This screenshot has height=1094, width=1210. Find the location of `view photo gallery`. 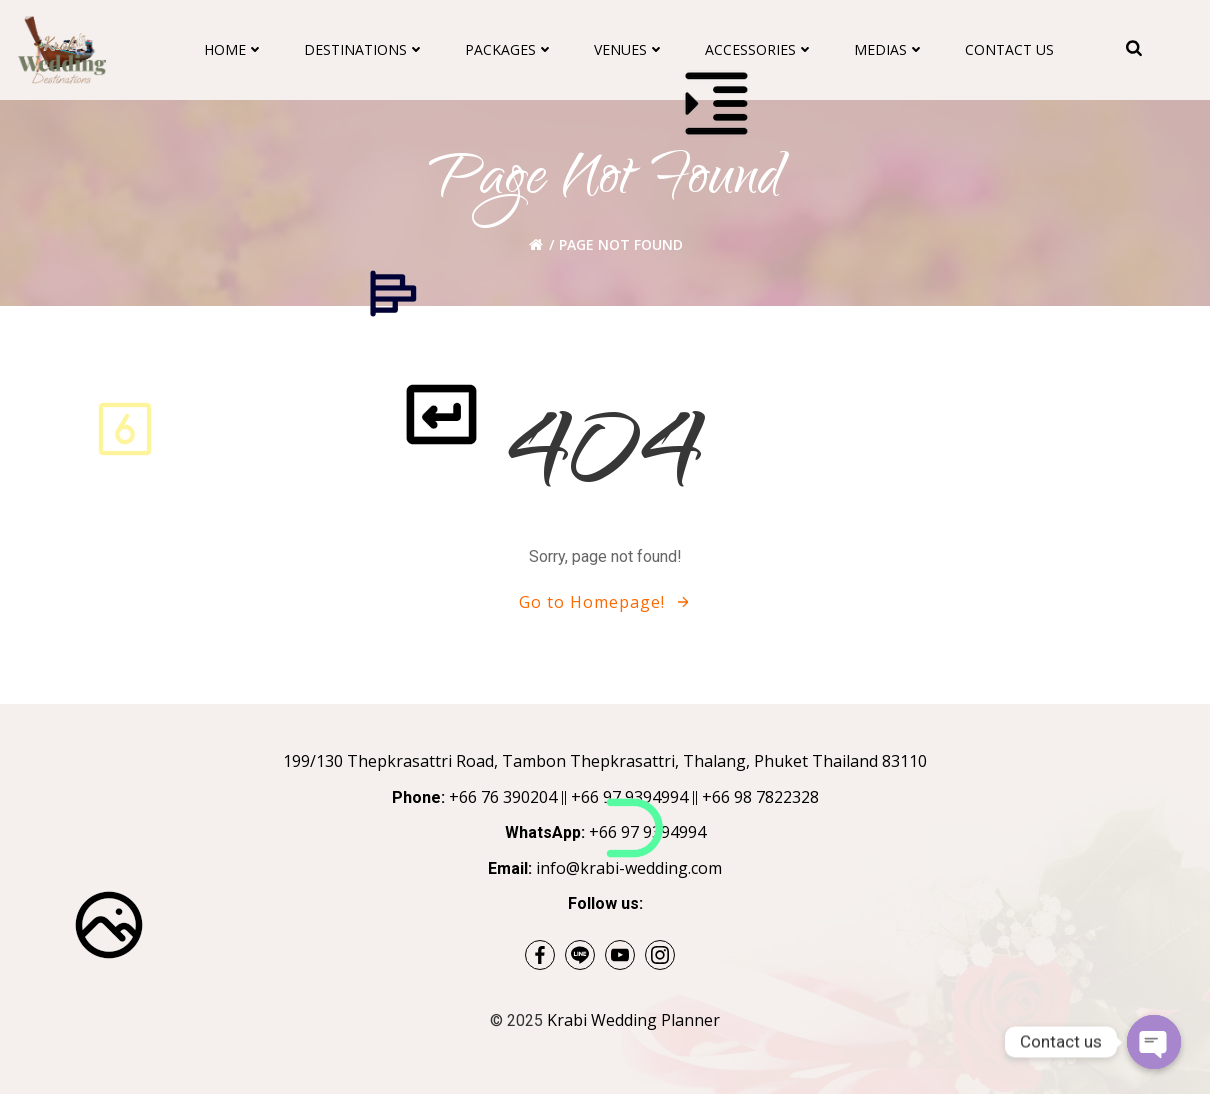

view photo gallery is located at coordinates (109, 925).